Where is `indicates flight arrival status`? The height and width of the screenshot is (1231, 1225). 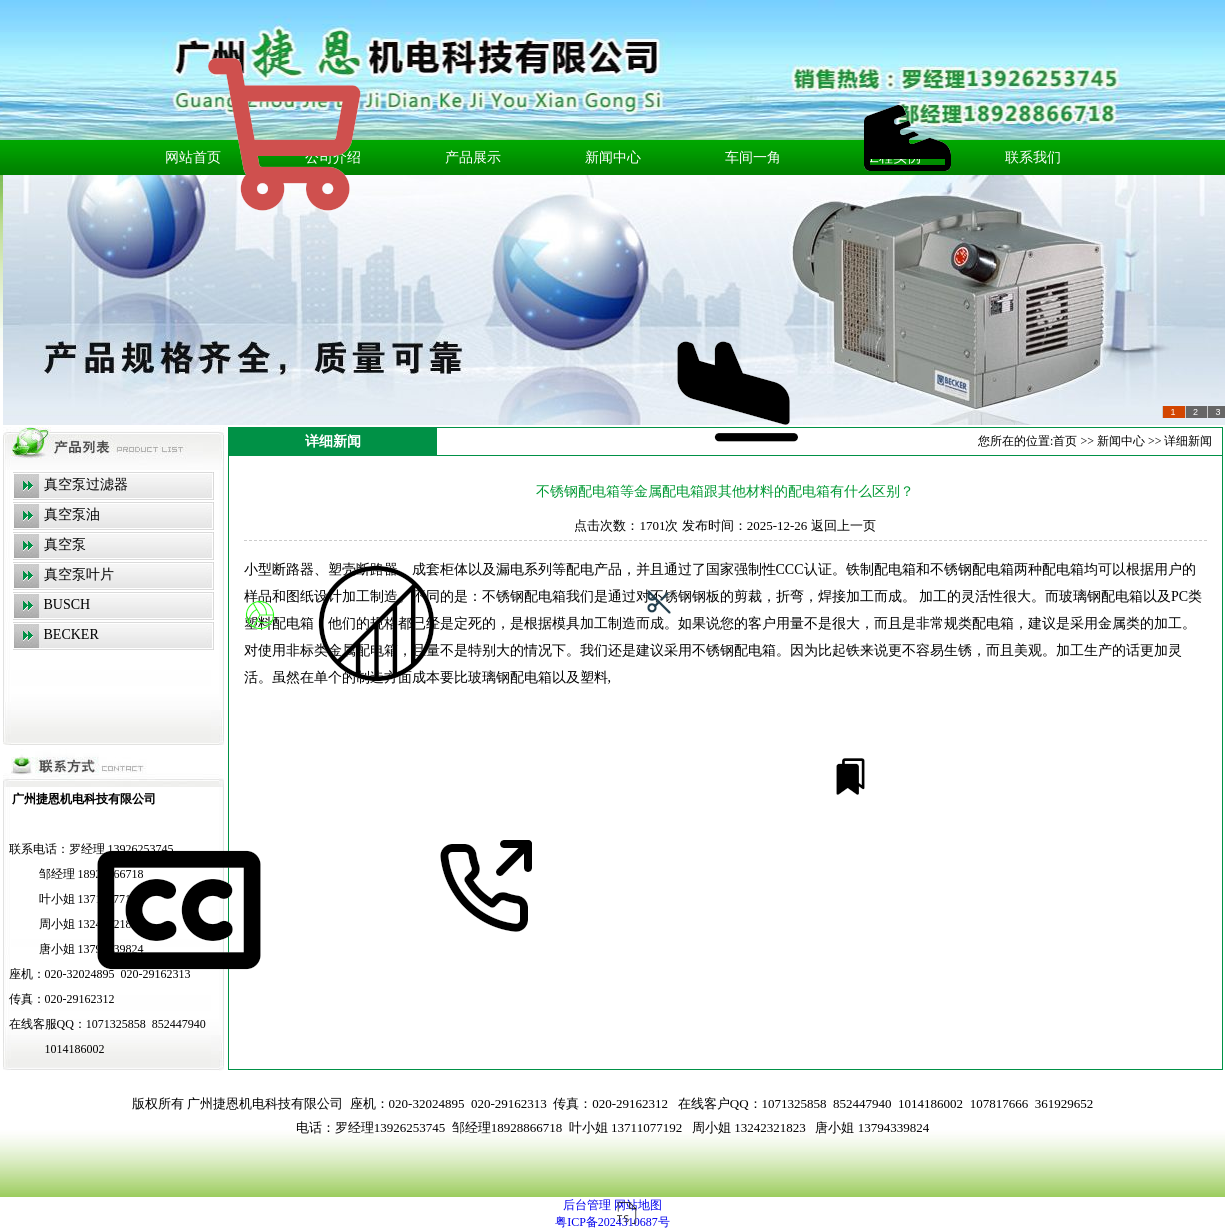 indicates flight arrival status is located at coordinates (731, 391).